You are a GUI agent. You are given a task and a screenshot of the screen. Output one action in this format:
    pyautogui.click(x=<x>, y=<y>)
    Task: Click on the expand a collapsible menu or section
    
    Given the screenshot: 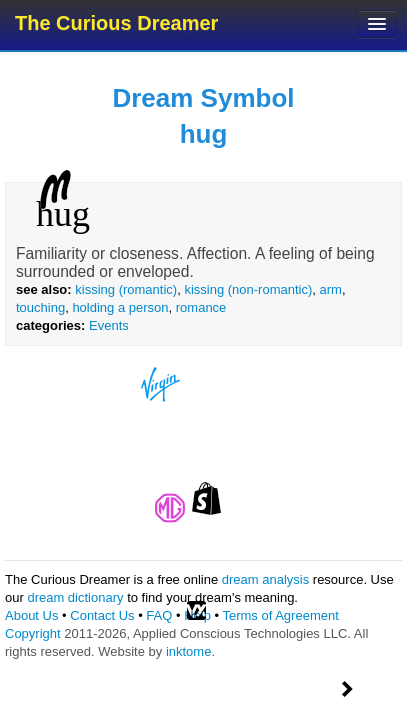 What is the action you would take?
    pyautogui.click(x=347, y=689)
    